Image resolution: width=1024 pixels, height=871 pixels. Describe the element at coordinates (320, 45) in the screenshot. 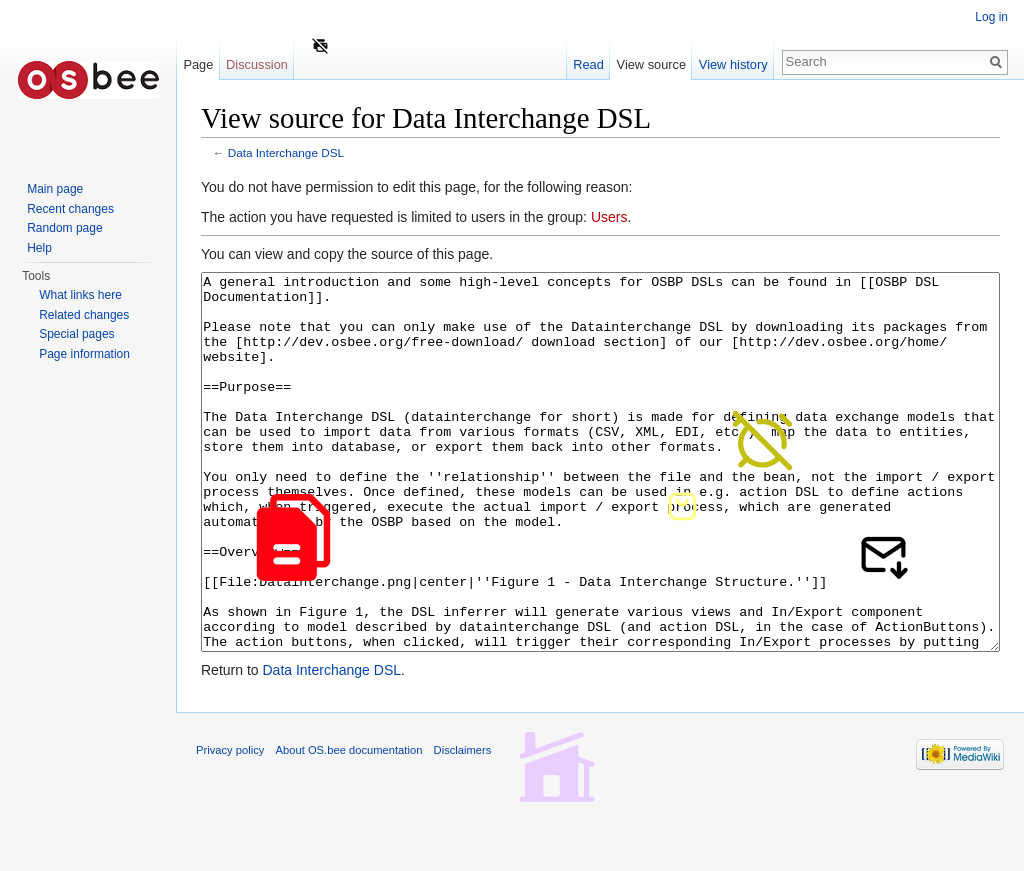

I see `printing is currently unavailable` at that location.